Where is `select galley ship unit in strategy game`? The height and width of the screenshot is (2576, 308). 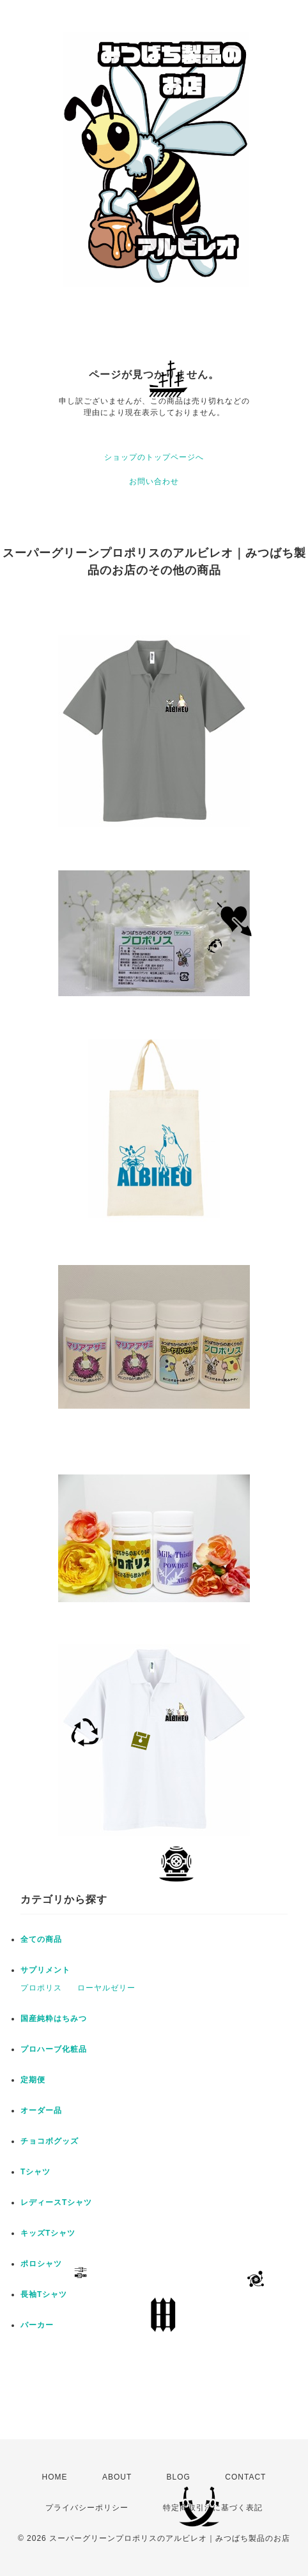
select galley ship unit in strategy game is located at coordinates (168, 379).